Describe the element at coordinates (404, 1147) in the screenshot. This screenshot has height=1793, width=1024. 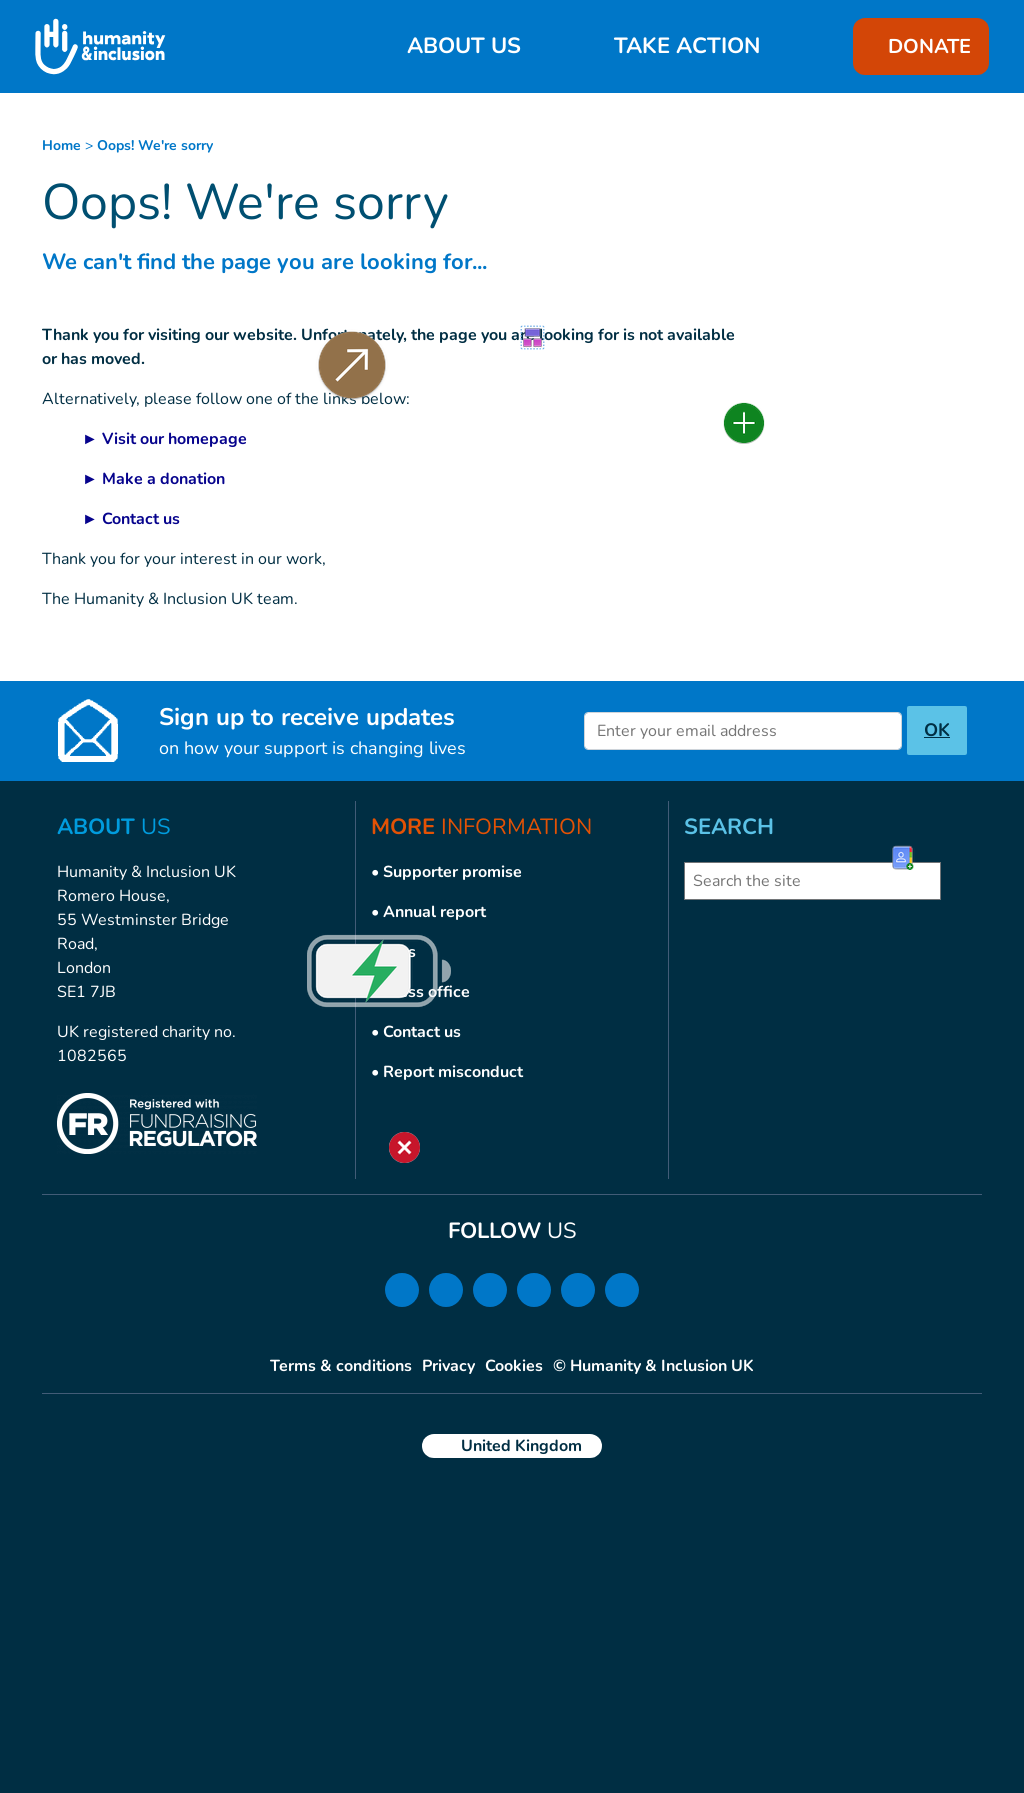
I see `cancel the current action or operation` at that location.